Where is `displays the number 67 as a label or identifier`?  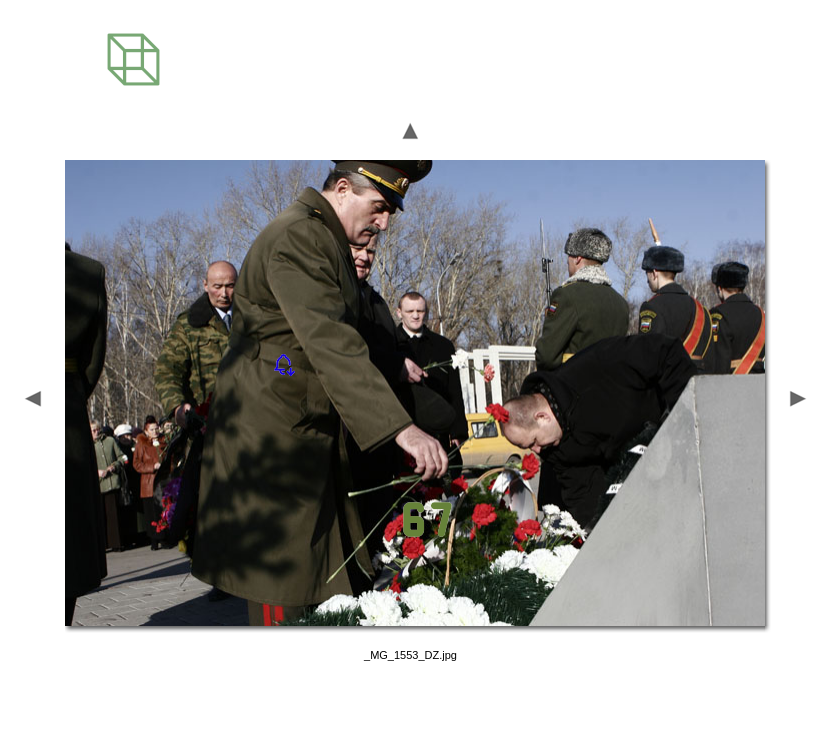 displays the number 67 as a label or identifier is located at coordinates (427, 519).